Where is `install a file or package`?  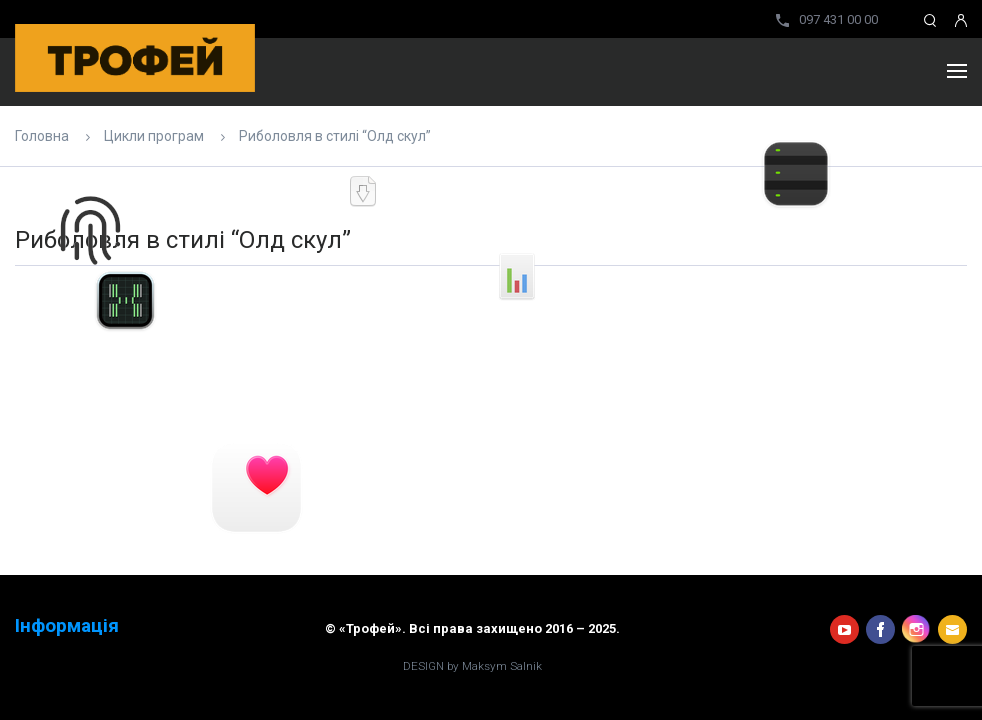 install a file or package is located at coordinates (363, 191).